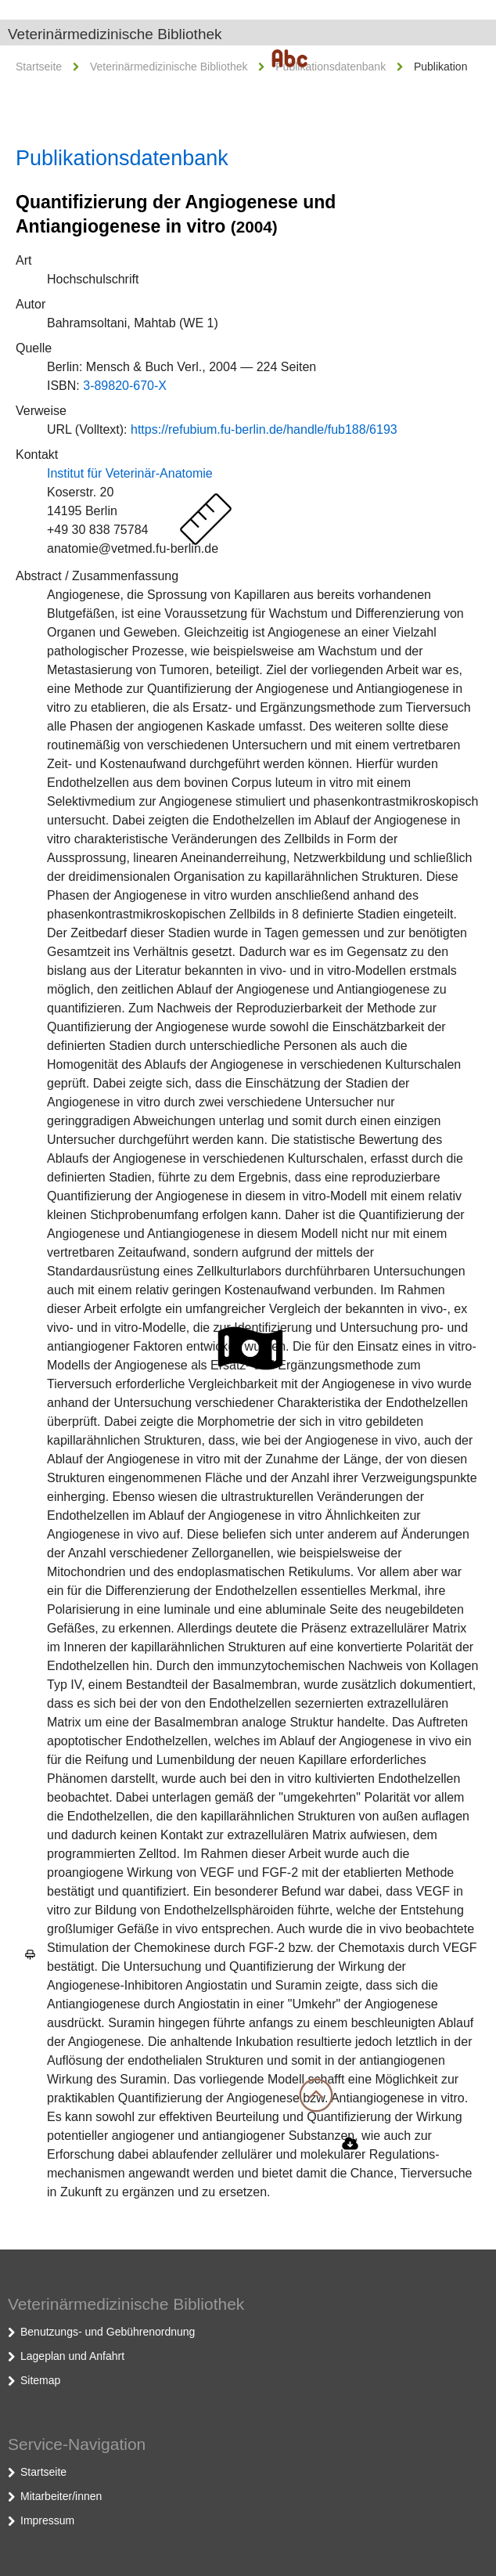  What do you see at coordinates (316, 2095) in the screenshot?
I see `scroll to top of page` at bounding box center [316, 2095].